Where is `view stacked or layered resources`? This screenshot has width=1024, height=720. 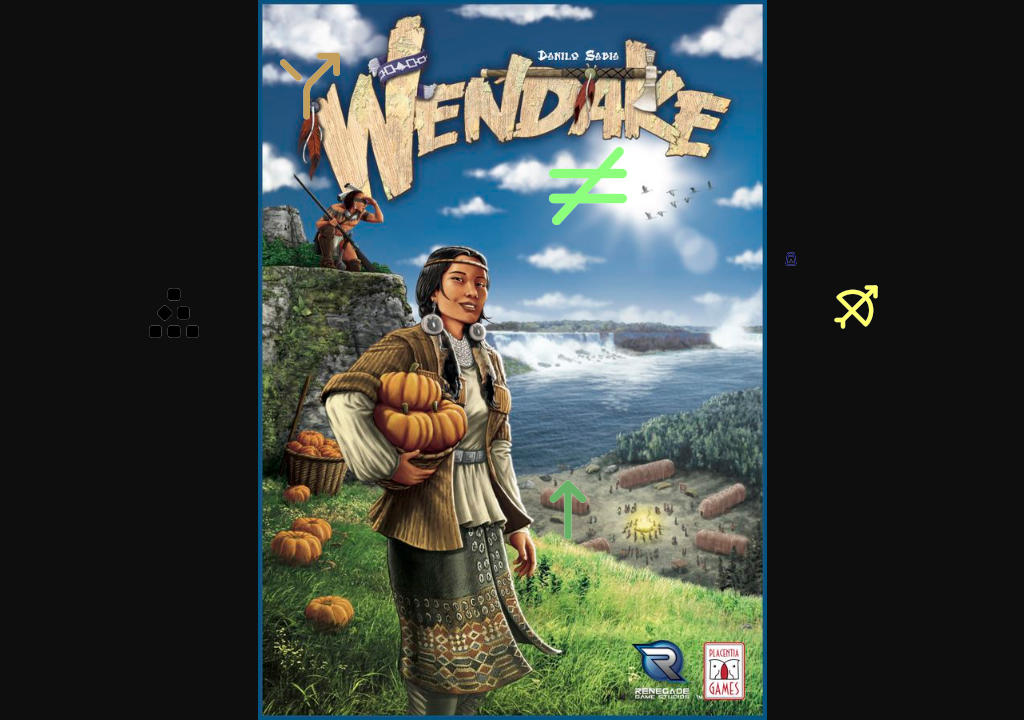
view stacked or layered resources is located at coordinates (174, 313).